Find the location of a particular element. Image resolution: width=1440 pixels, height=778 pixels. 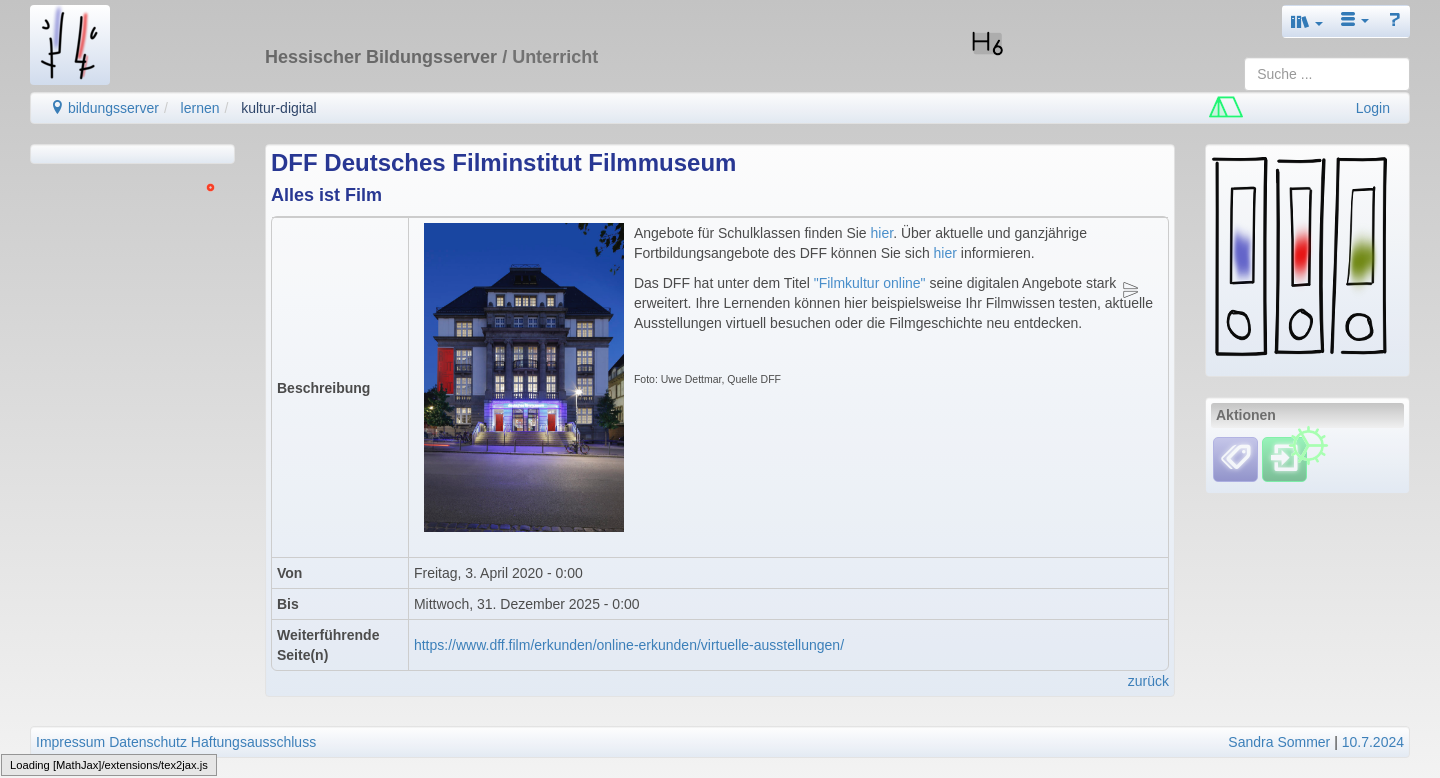

flip image or object vertically is located at coordinates (1130, 290).